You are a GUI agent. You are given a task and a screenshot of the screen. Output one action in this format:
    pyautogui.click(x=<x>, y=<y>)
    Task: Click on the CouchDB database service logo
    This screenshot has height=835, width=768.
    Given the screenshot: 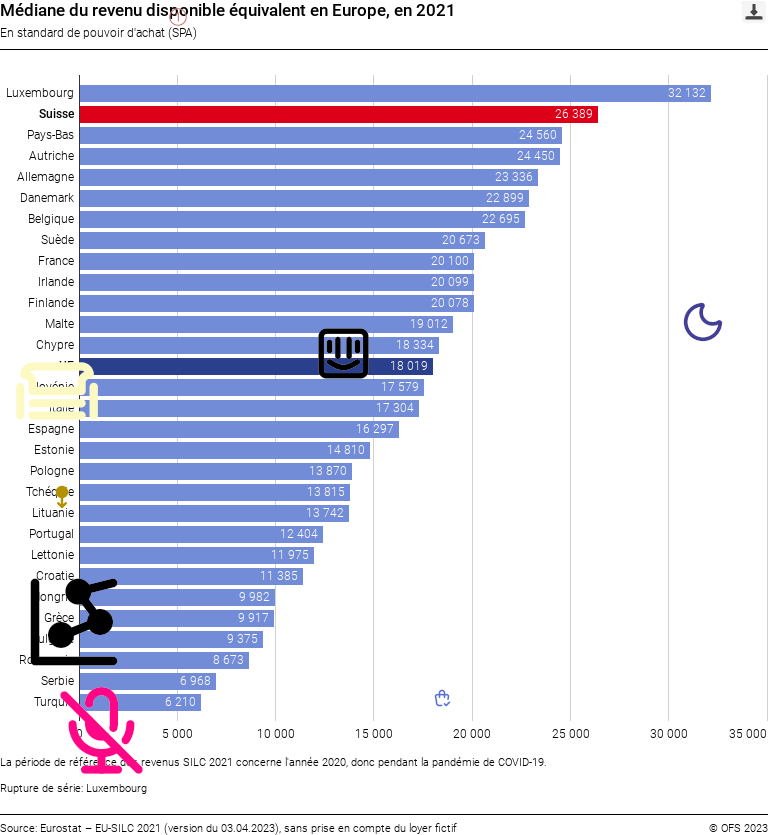 What is the action you would take?
    pyautogui.click(x=57, y=391)
    